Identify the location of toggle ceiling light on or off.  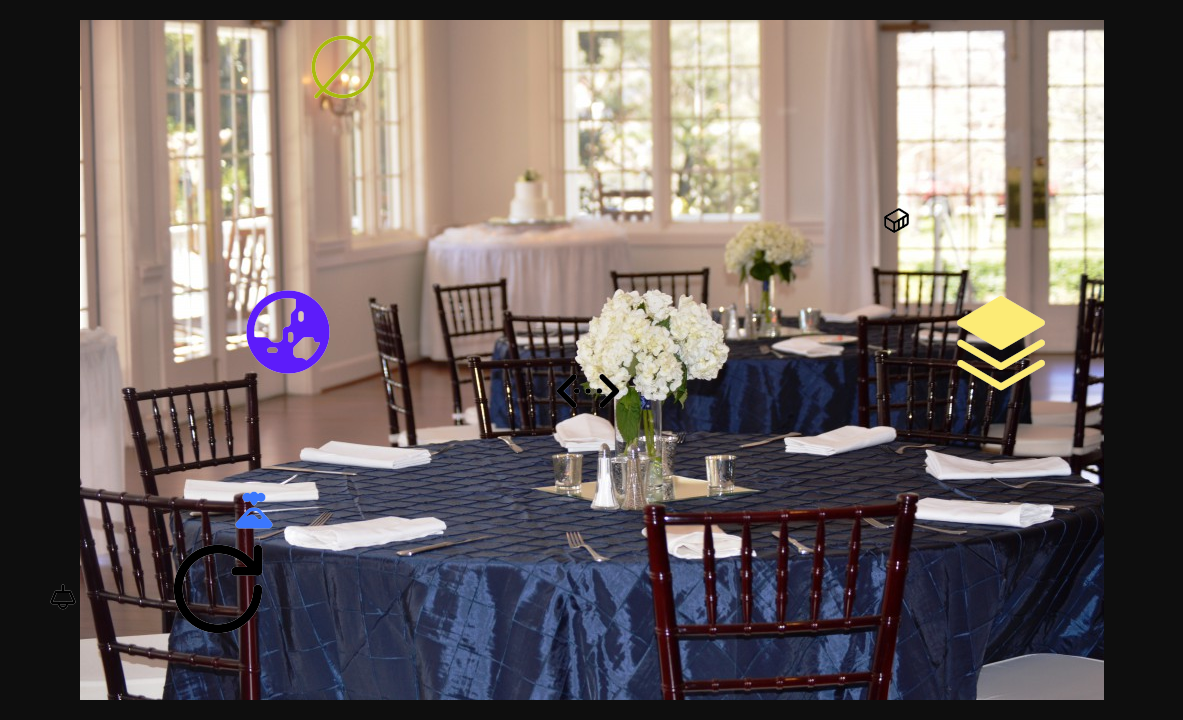
(63, 598).